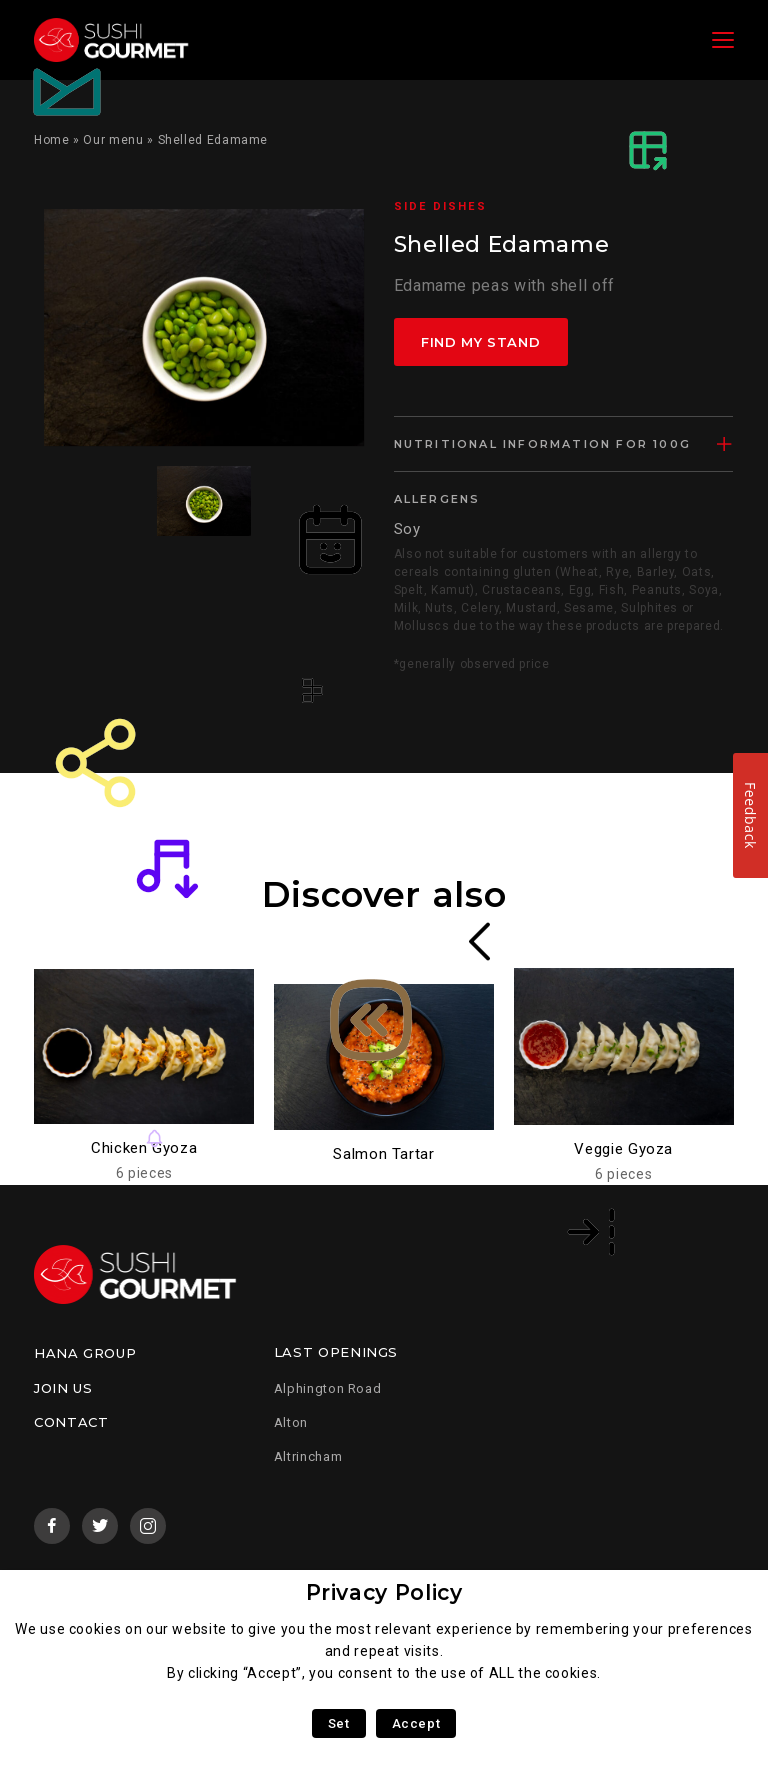 This screenshot has height=1773, width=768. I want to click on move item to the right edge, so click(591, 1232).